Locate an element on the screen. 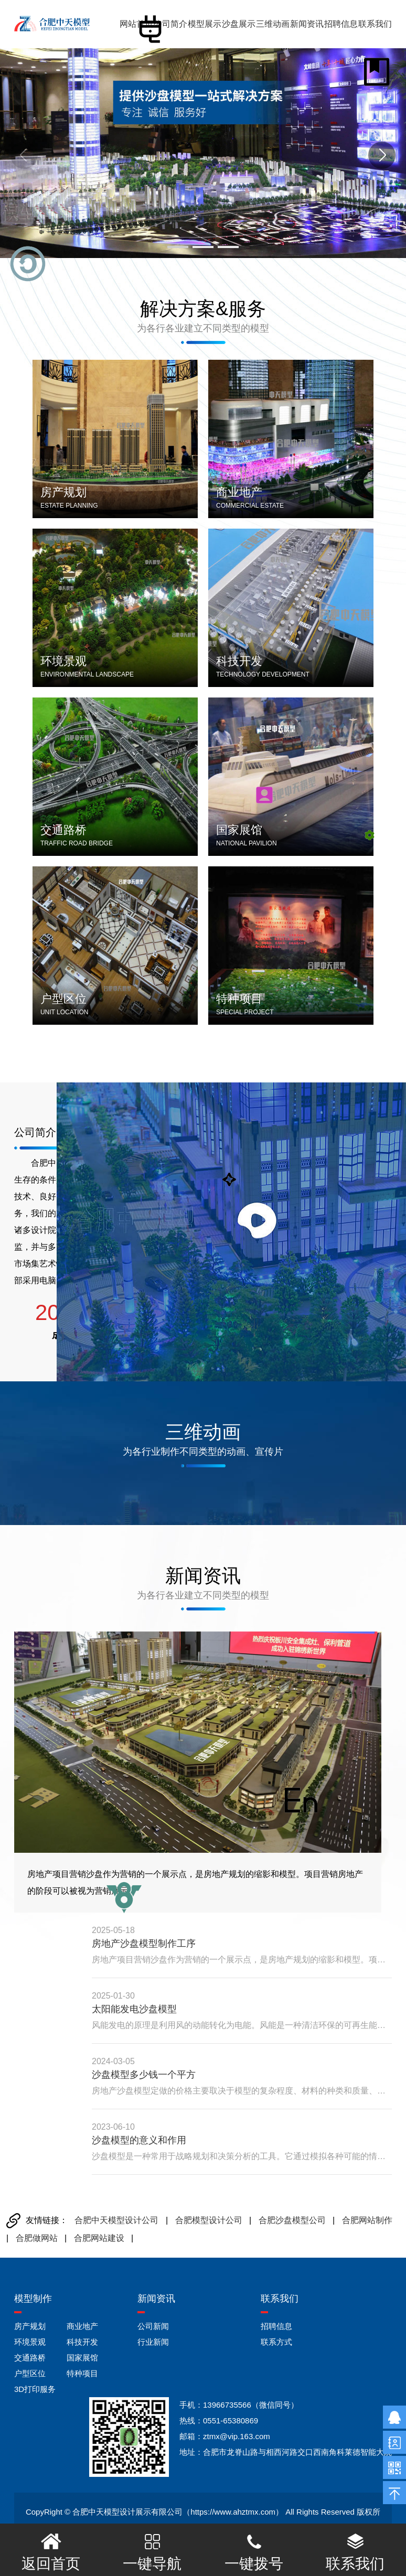  switch to english language input is located at coordinates (300, 1800).